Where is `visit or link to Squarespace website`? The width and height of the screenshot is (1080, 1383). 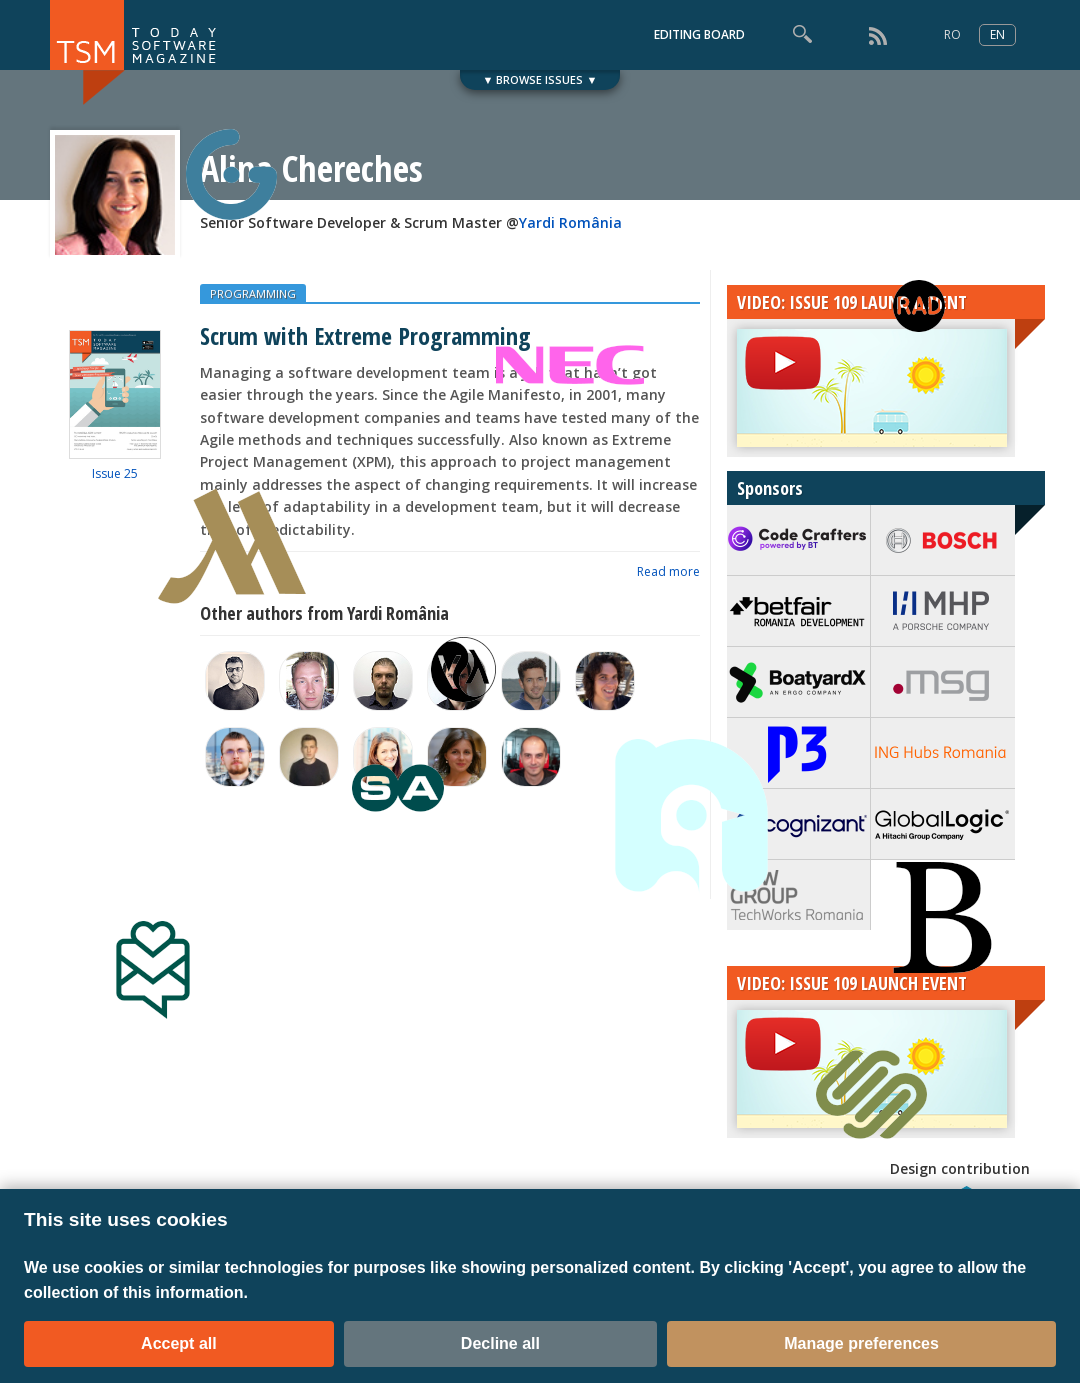
visit or link to Squarespace website is located at coordinates (871, 1094).